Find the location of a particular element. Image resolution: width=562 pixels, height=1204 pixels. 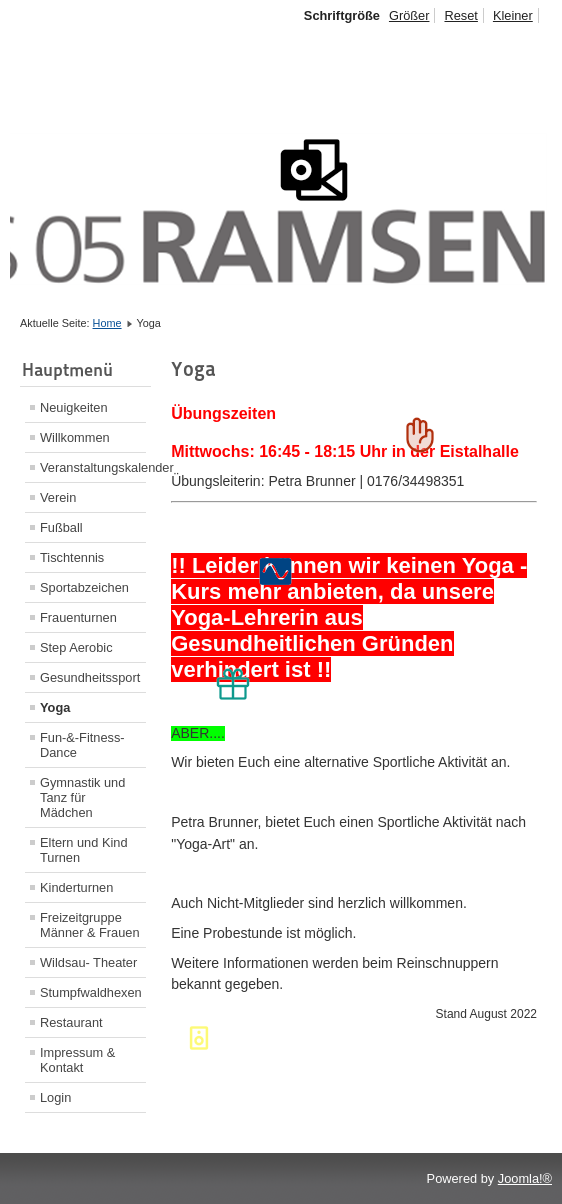

open Microsoft Outlook email app is located at coordinates (314, 170).